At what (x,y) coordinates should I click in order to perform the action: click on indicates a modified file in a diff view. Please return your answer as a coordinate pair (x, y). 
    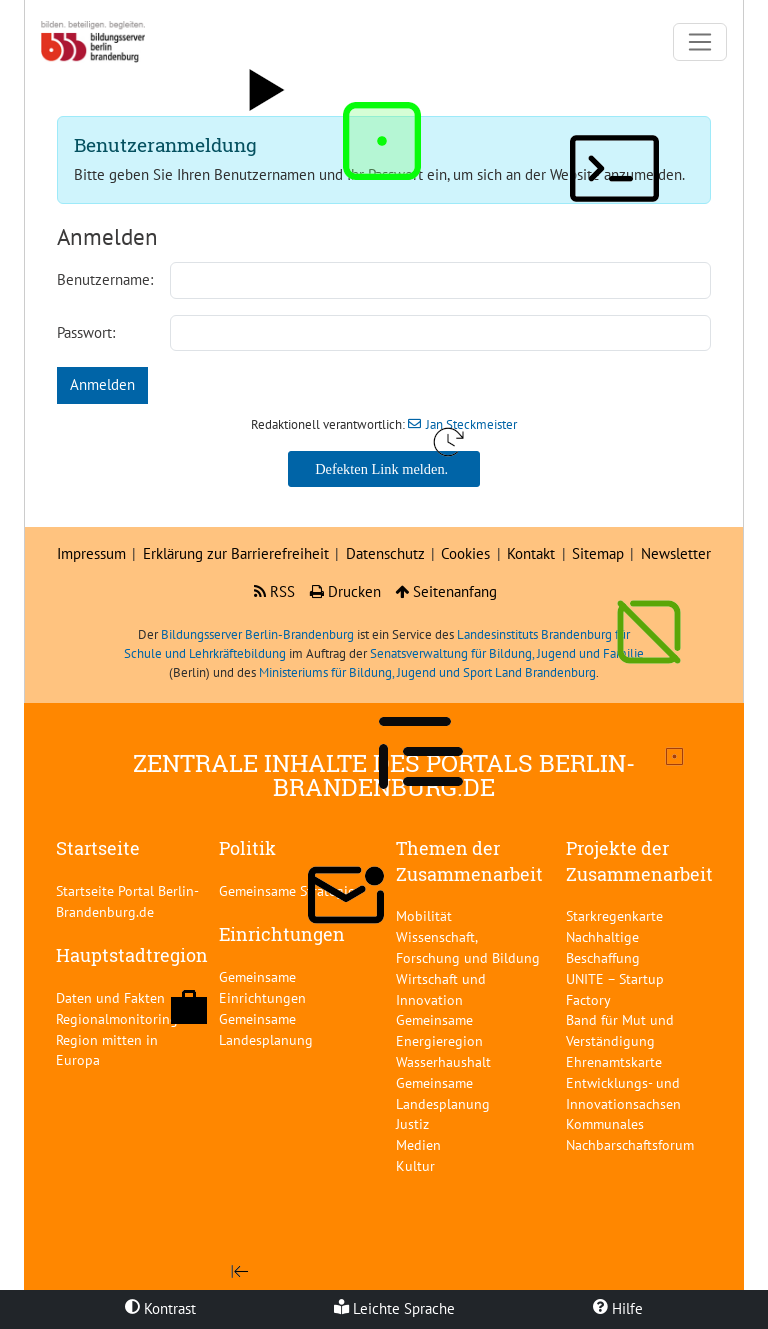
    Looking at the image, I should click on (674, 756).